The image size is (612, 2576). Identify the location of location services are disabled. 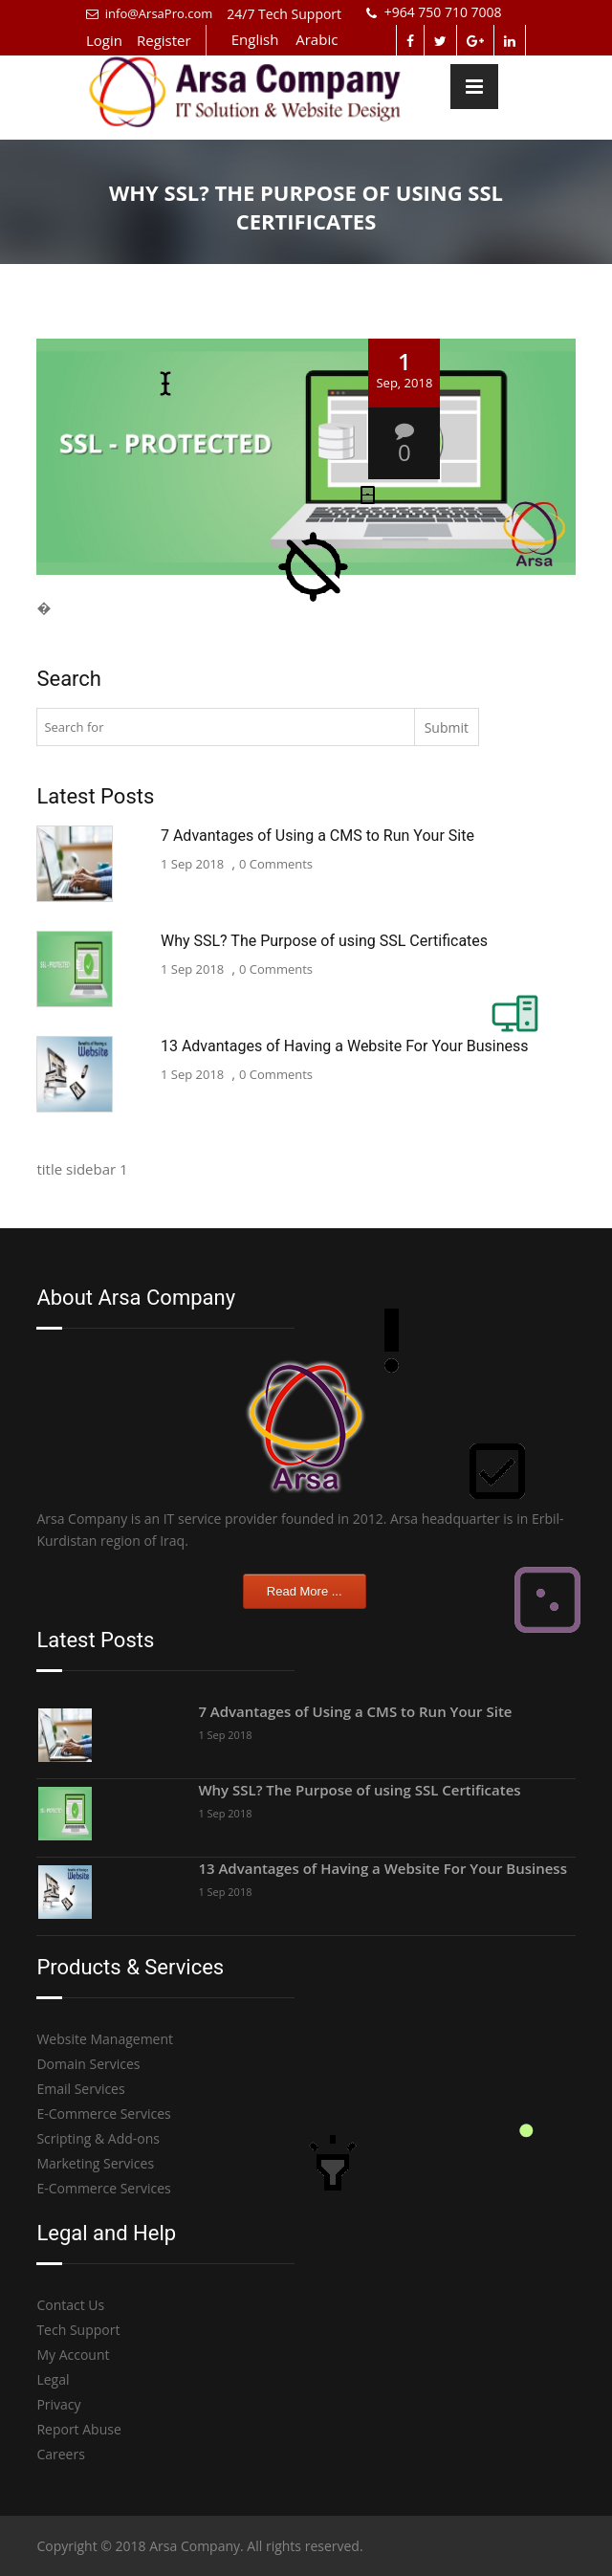
(313, 566).